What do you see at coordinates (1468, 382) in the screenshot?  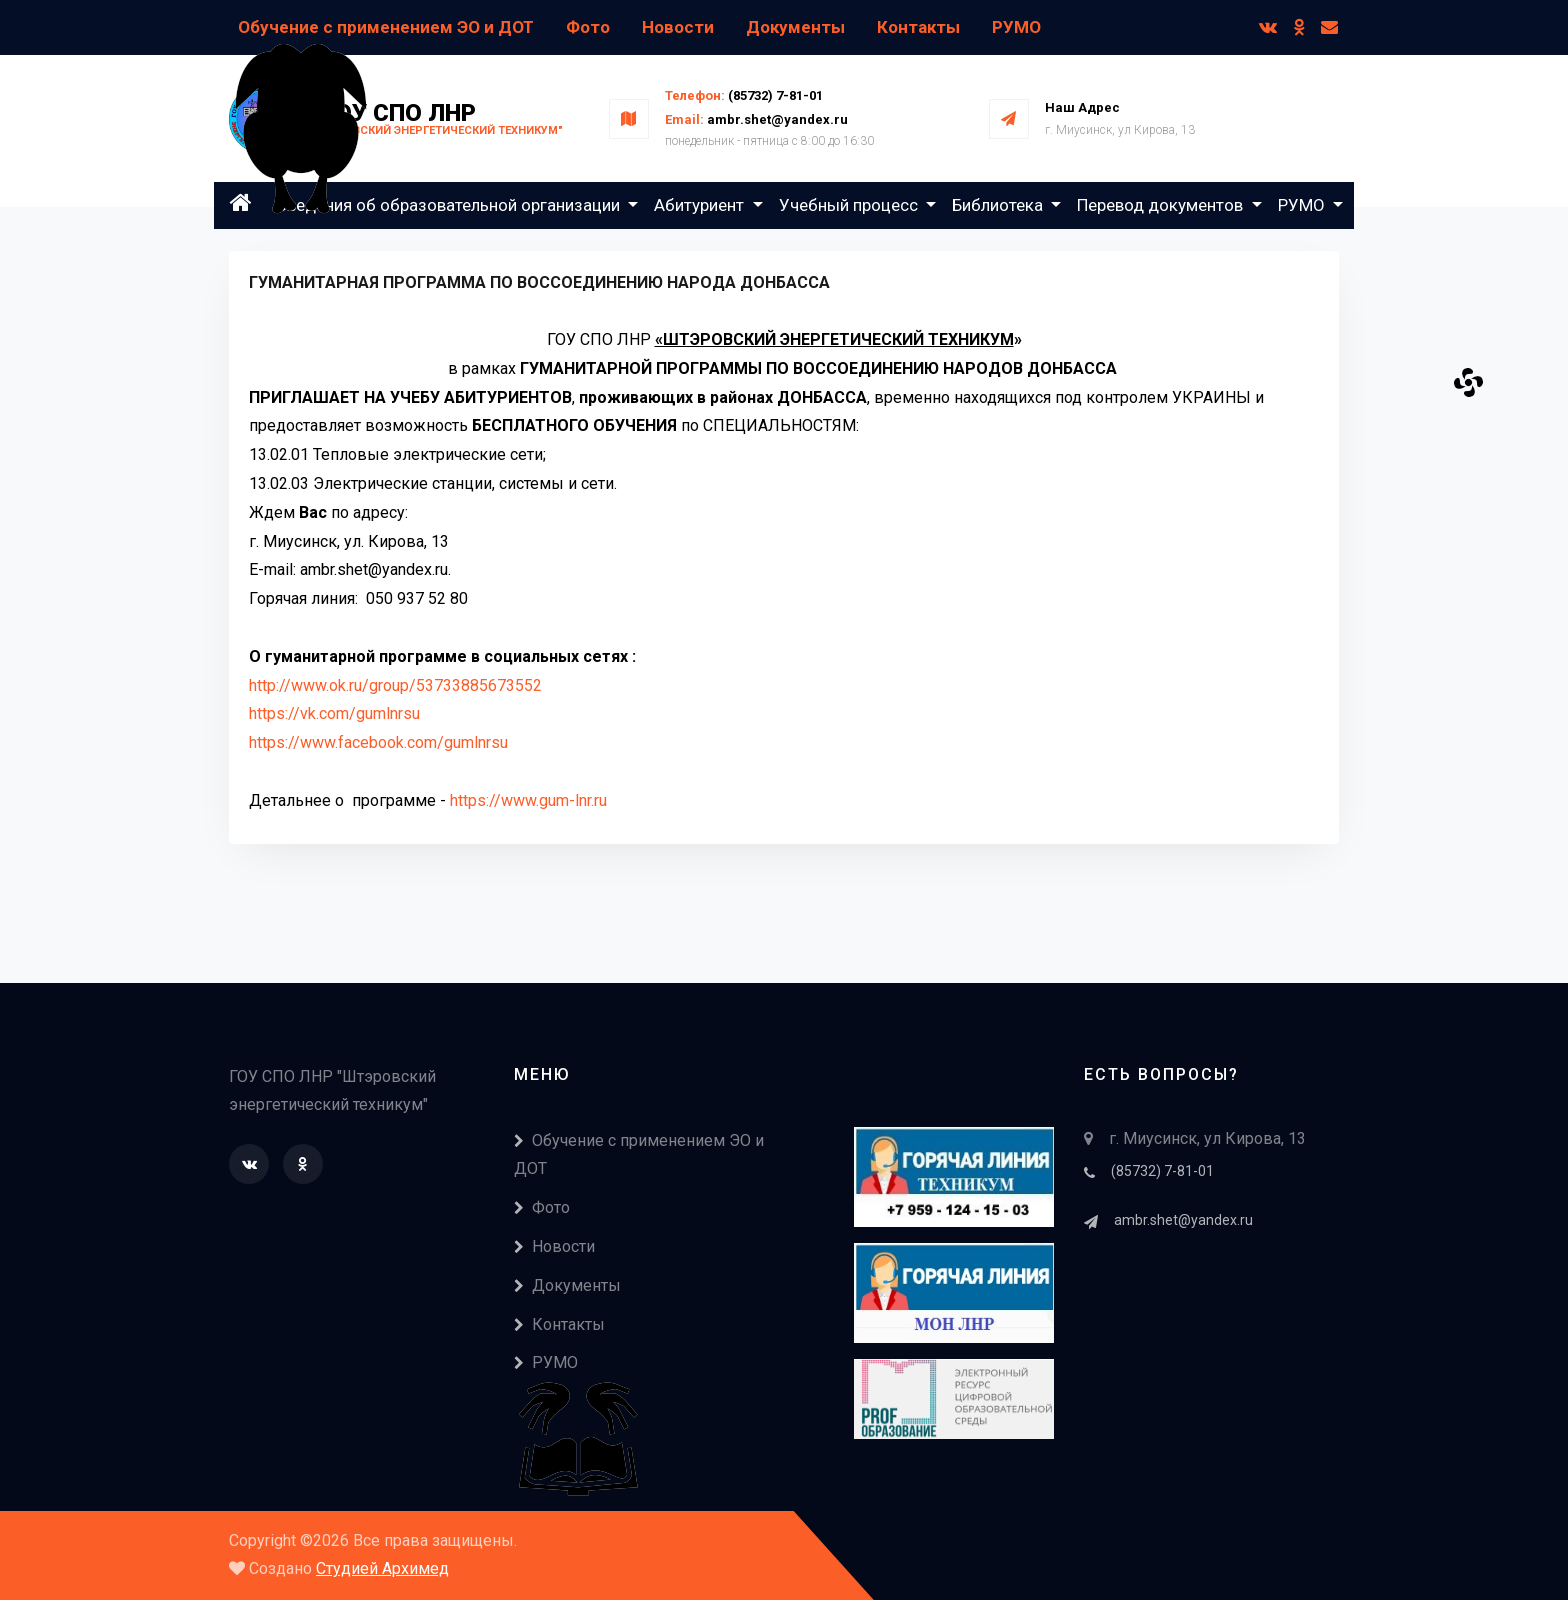 I see `indicates activity or live status` at bounding box center [1468, 382].